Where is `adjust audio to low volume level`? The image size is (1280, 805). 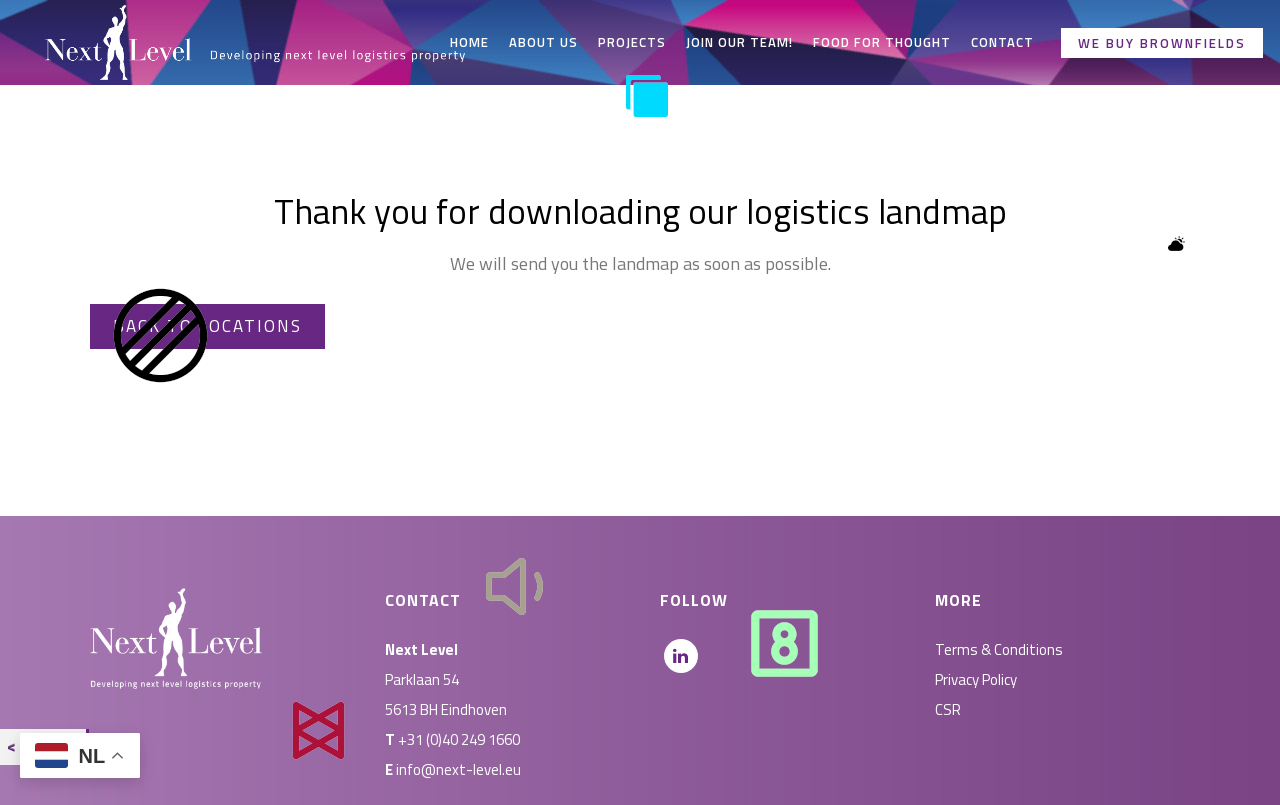 adjust audio to low volume level is located at coordinates (514, 586).